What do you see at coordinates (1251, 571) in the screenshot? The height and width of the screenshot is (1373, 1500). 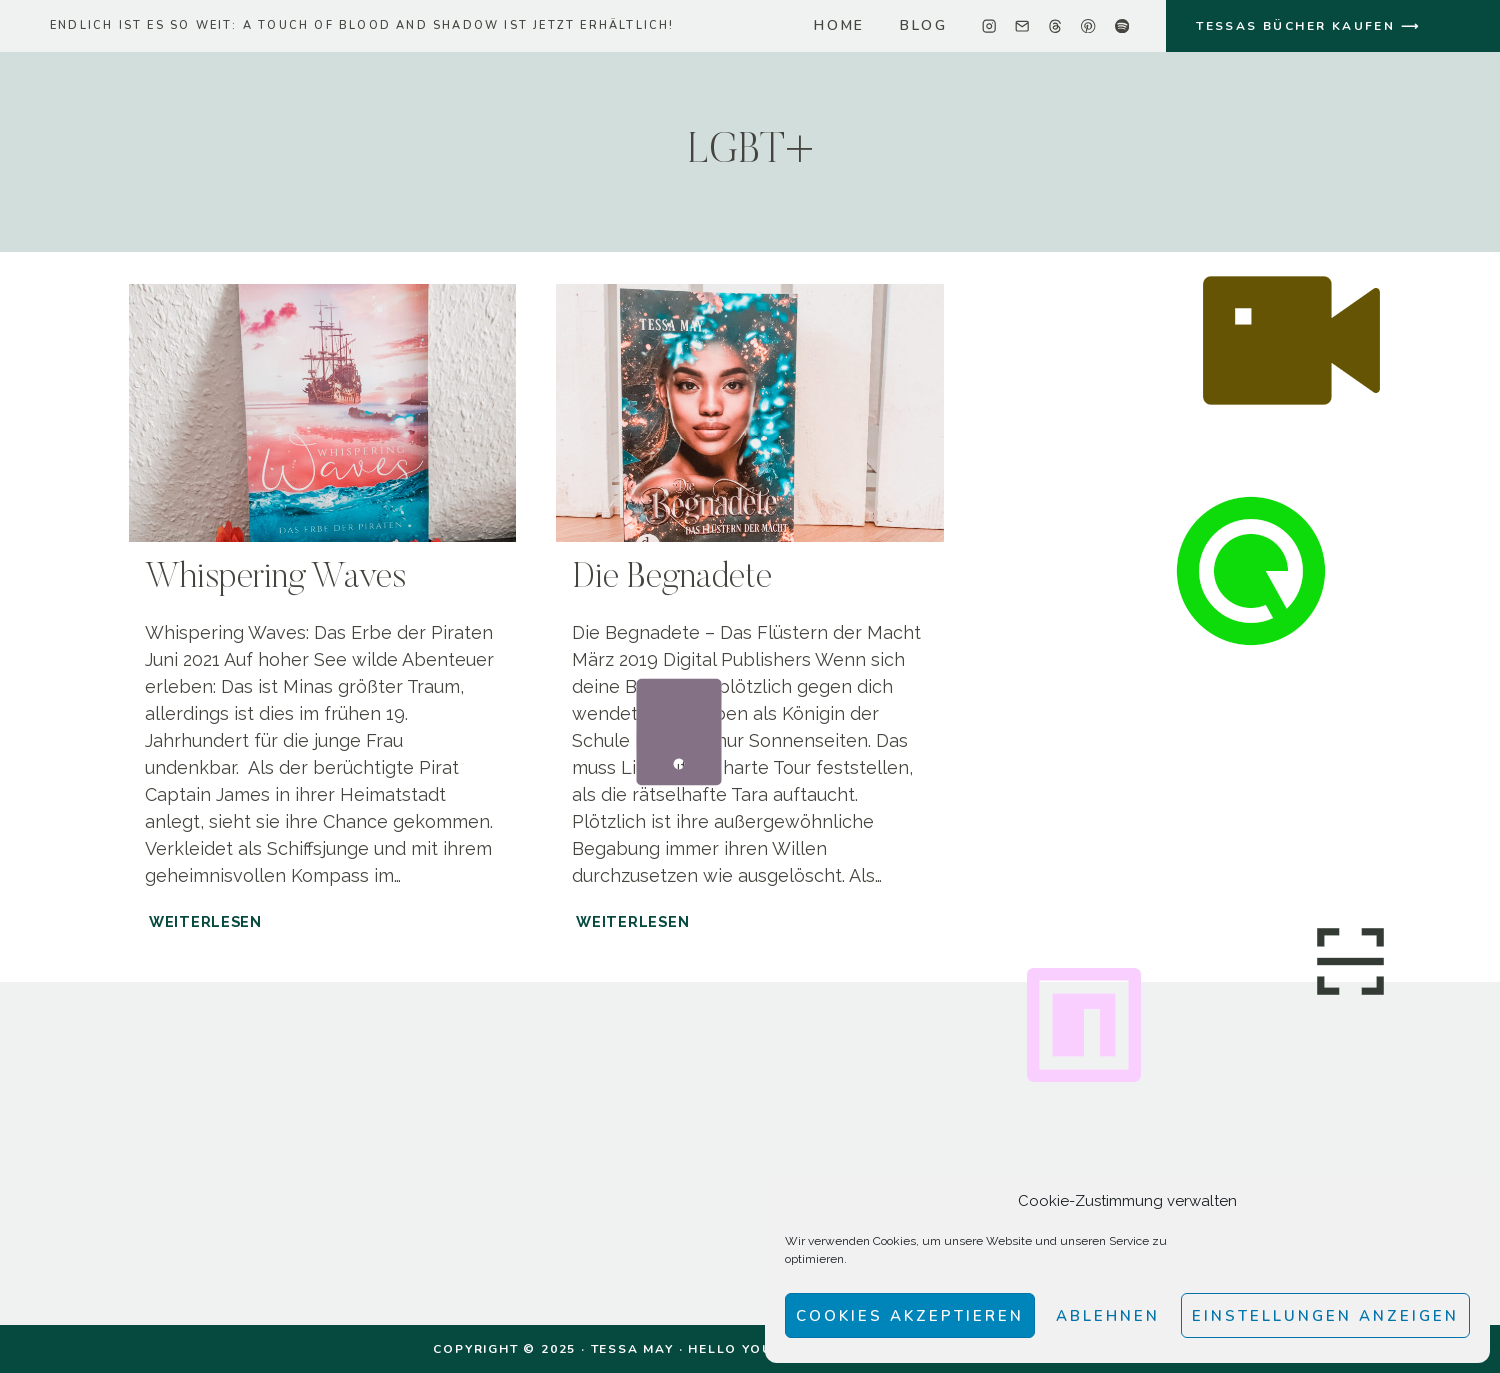 I see `restart or reboot the device` at bounding box center [1251, 571].